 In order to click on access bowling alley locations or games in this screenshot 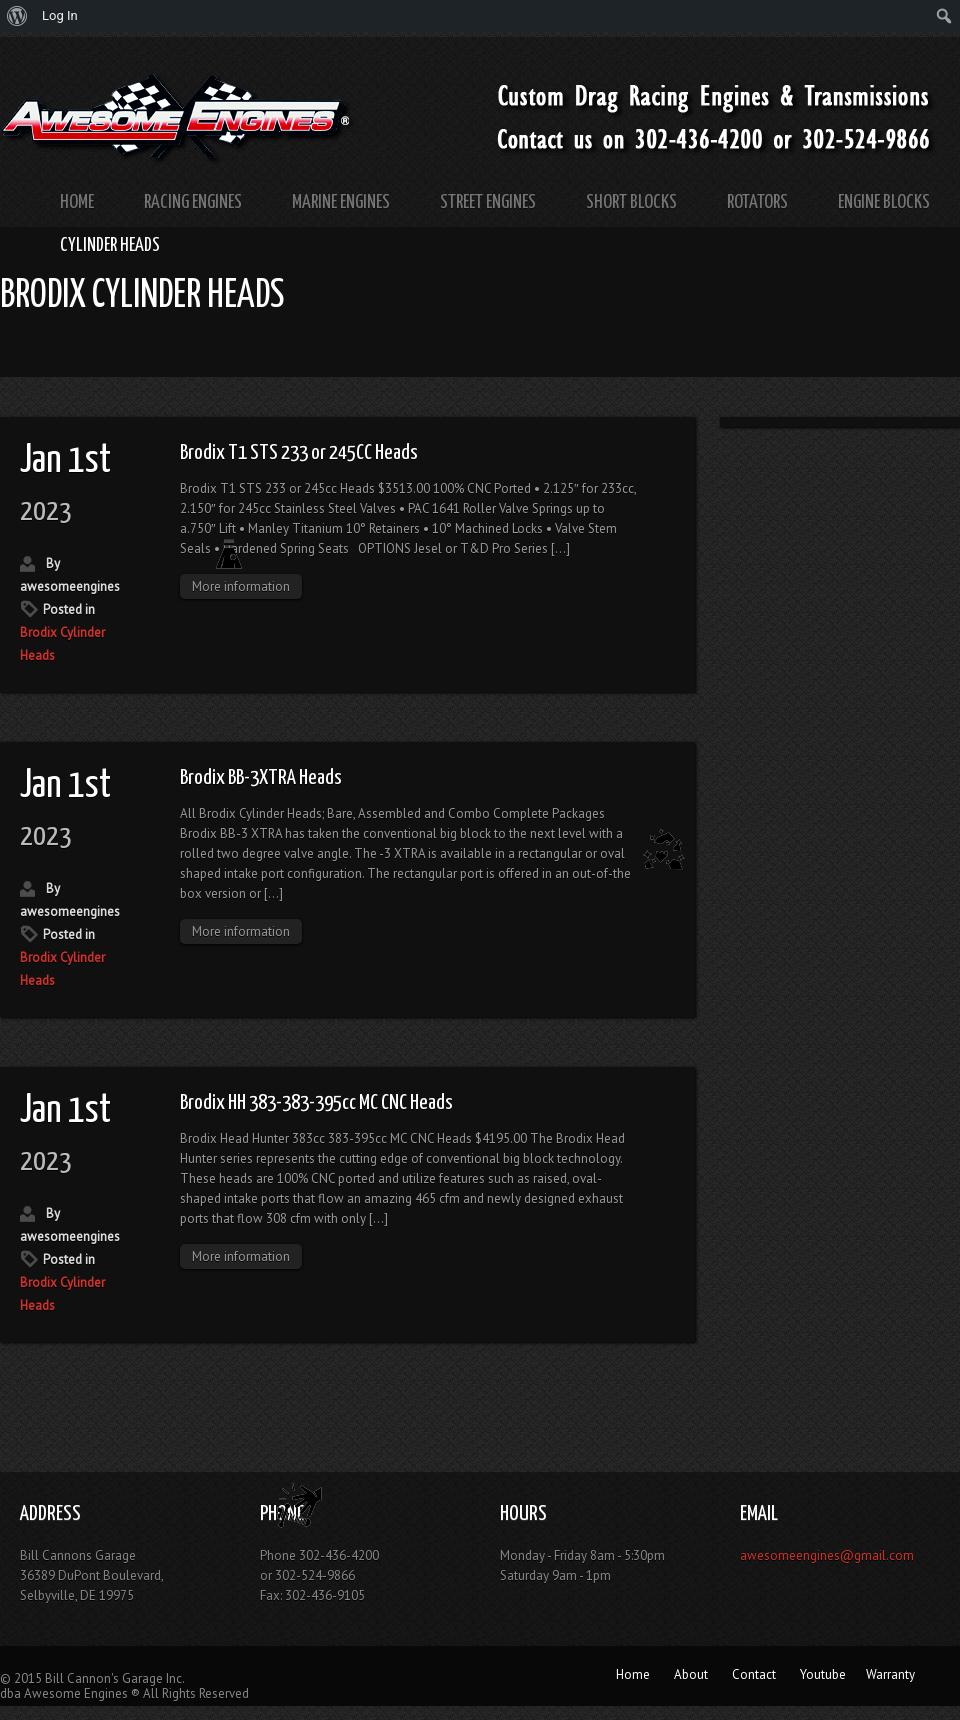, I will do `click(229, 554)`.